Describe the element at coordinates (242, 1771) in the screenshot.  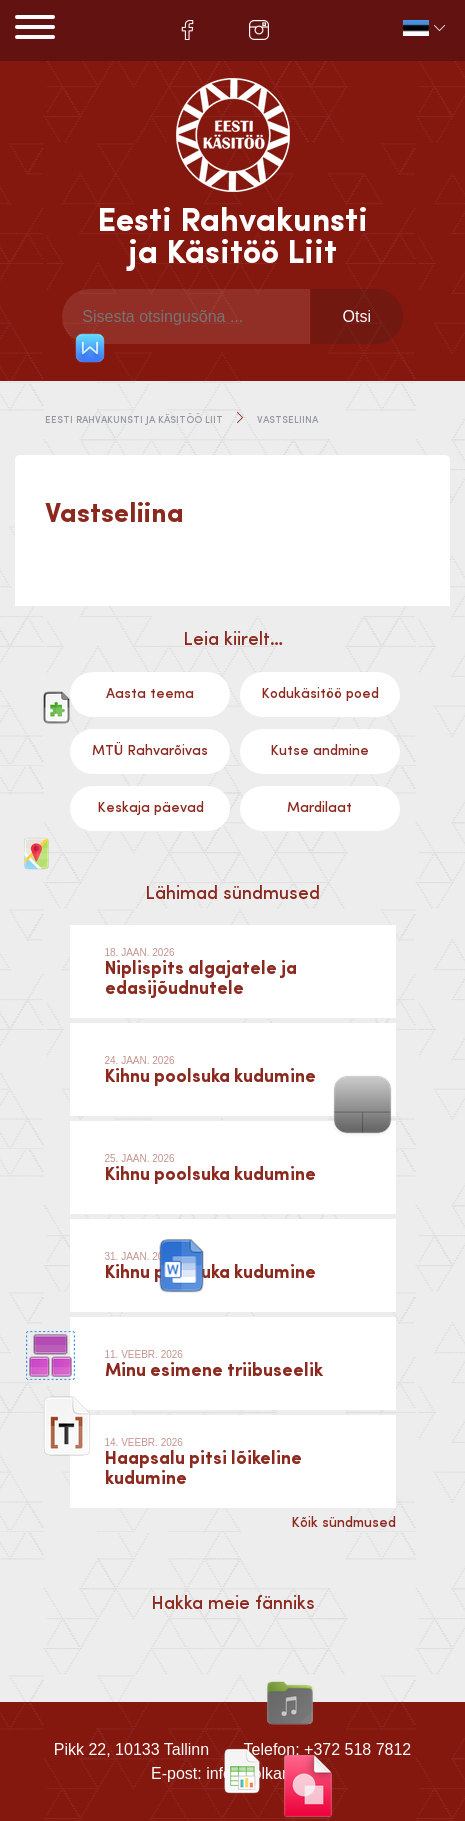
I see `open a spreadsheet file` at that location.